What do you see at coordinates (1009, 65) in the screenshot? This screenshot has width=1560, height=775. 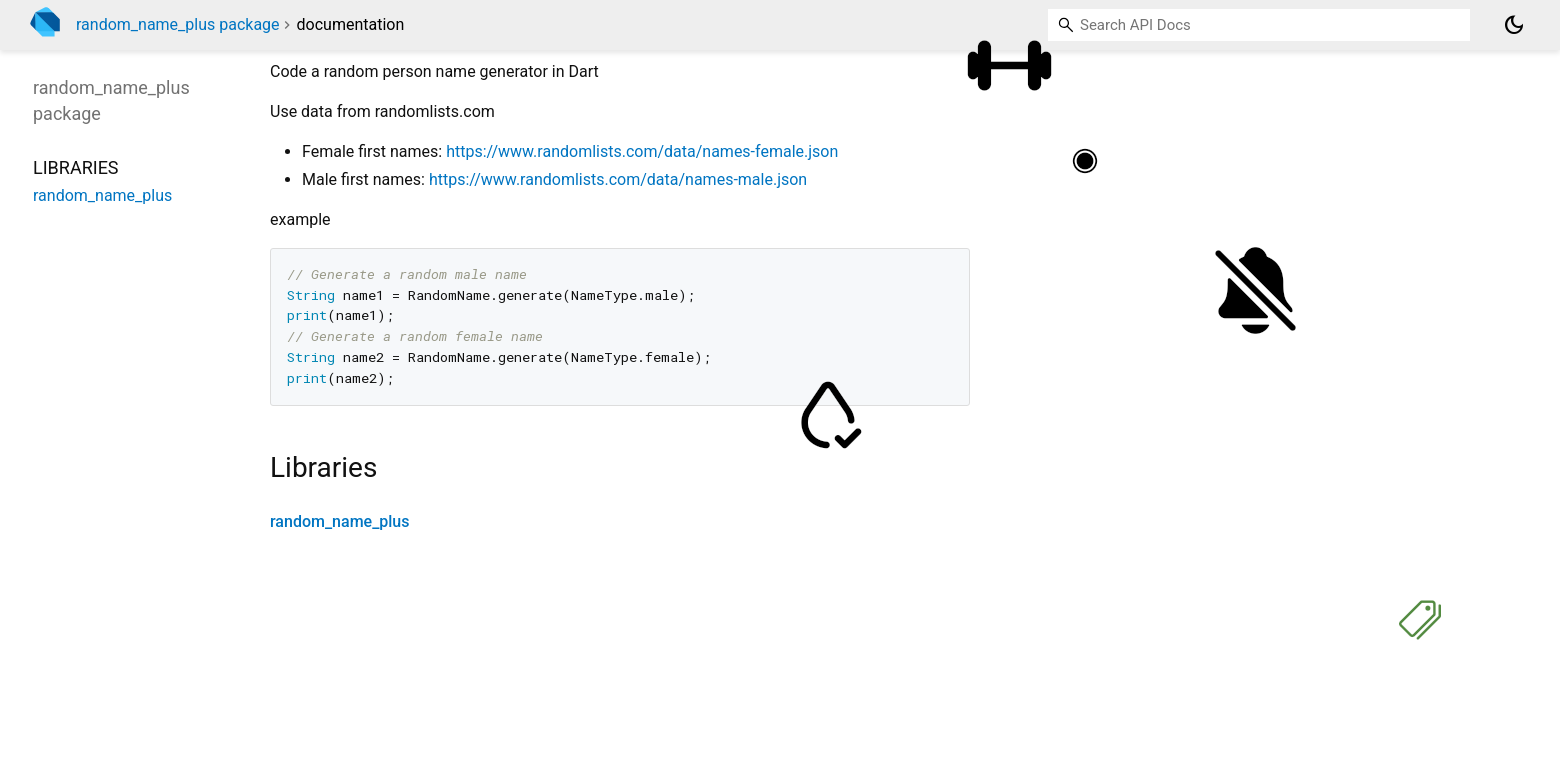 I see `access workout or fitness features` at bounding box center [1009, 65].